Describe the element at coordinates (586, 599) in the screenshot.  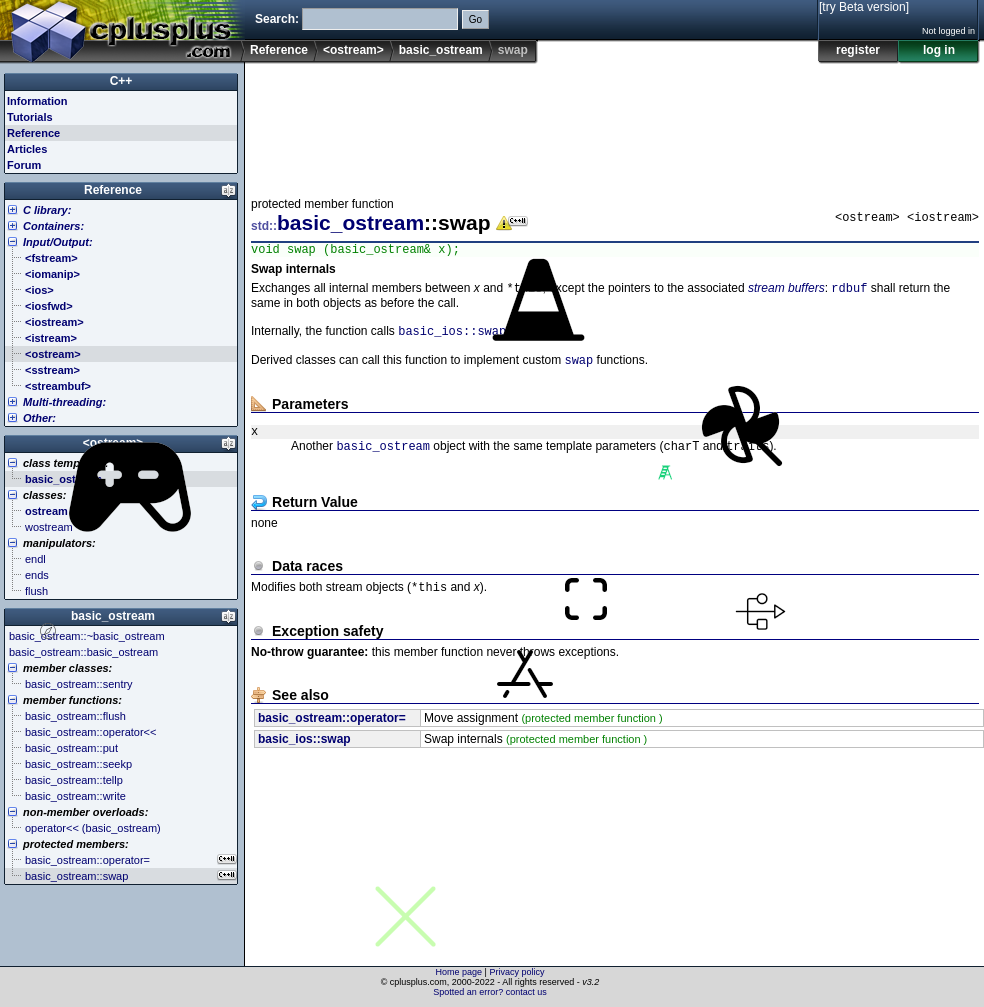
I see `maximize window to full screen` at that location.